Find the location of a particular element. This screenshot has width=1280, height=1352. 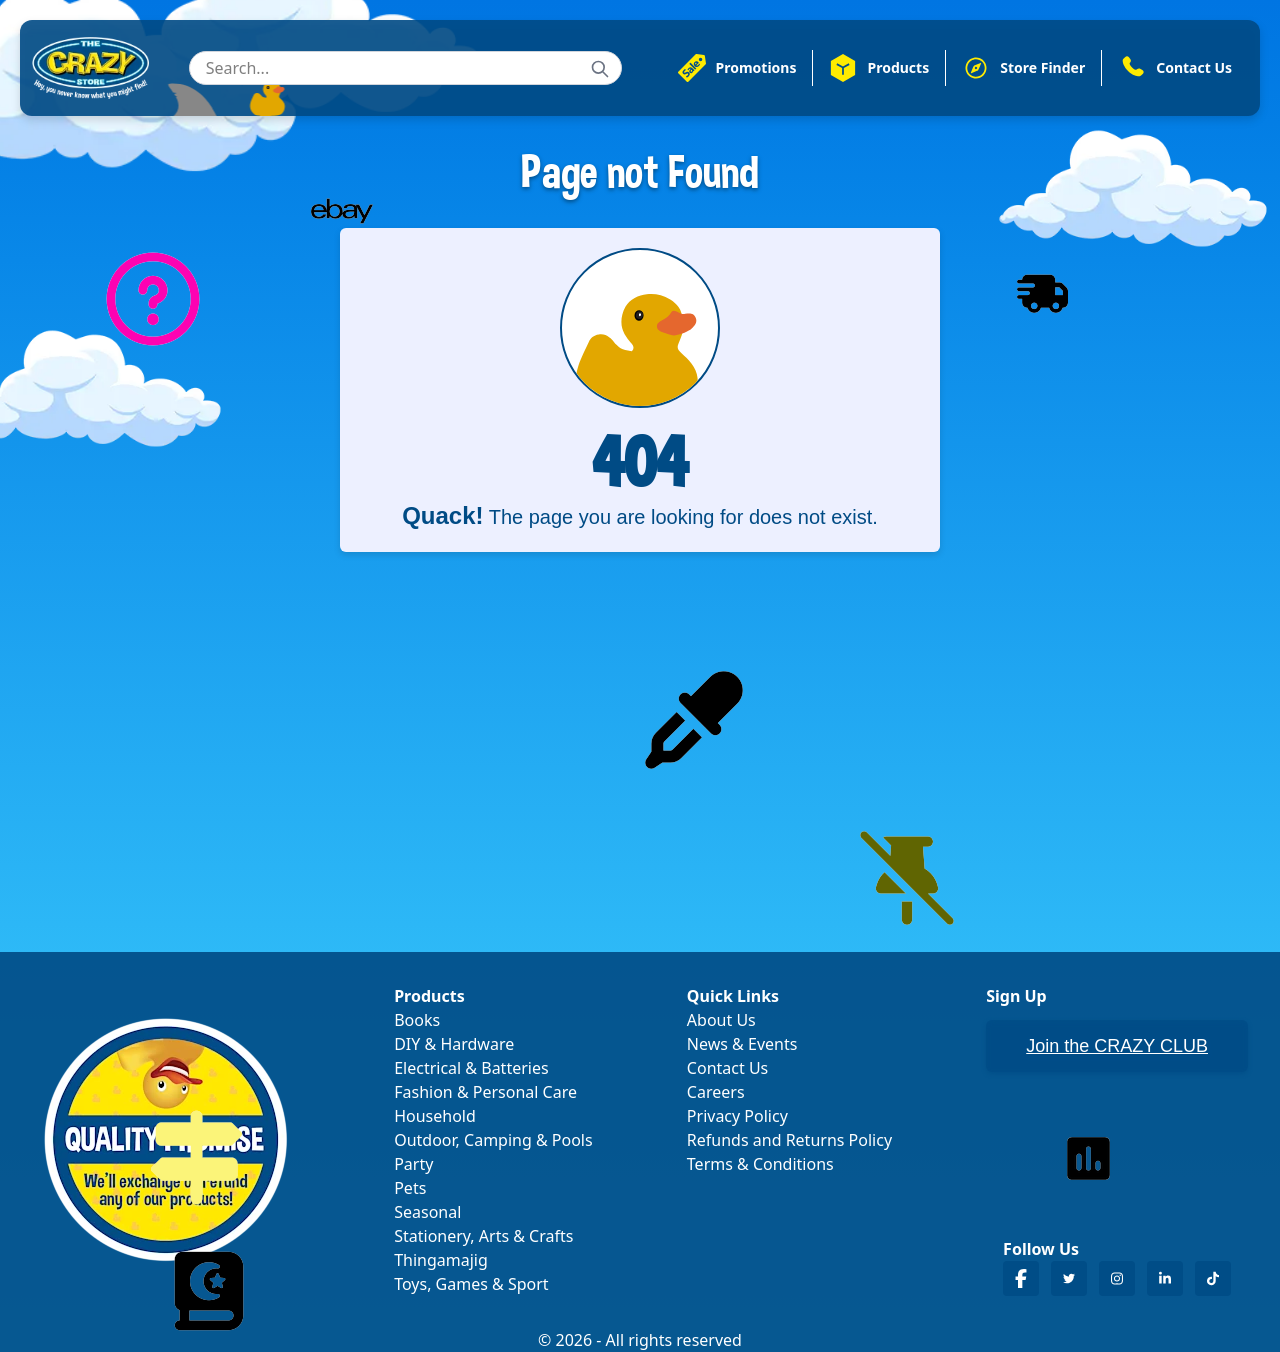

access help or support is located at coordinates (153, 299).